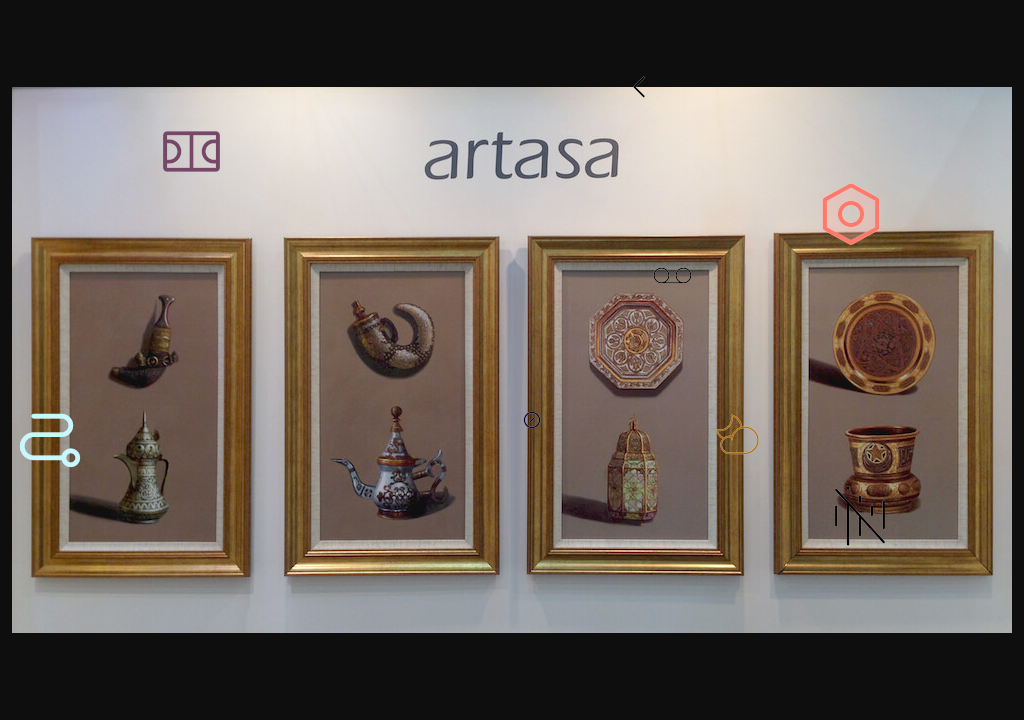  I want to click on indicates nighttime or evening weather conditions, so click(736, 436).